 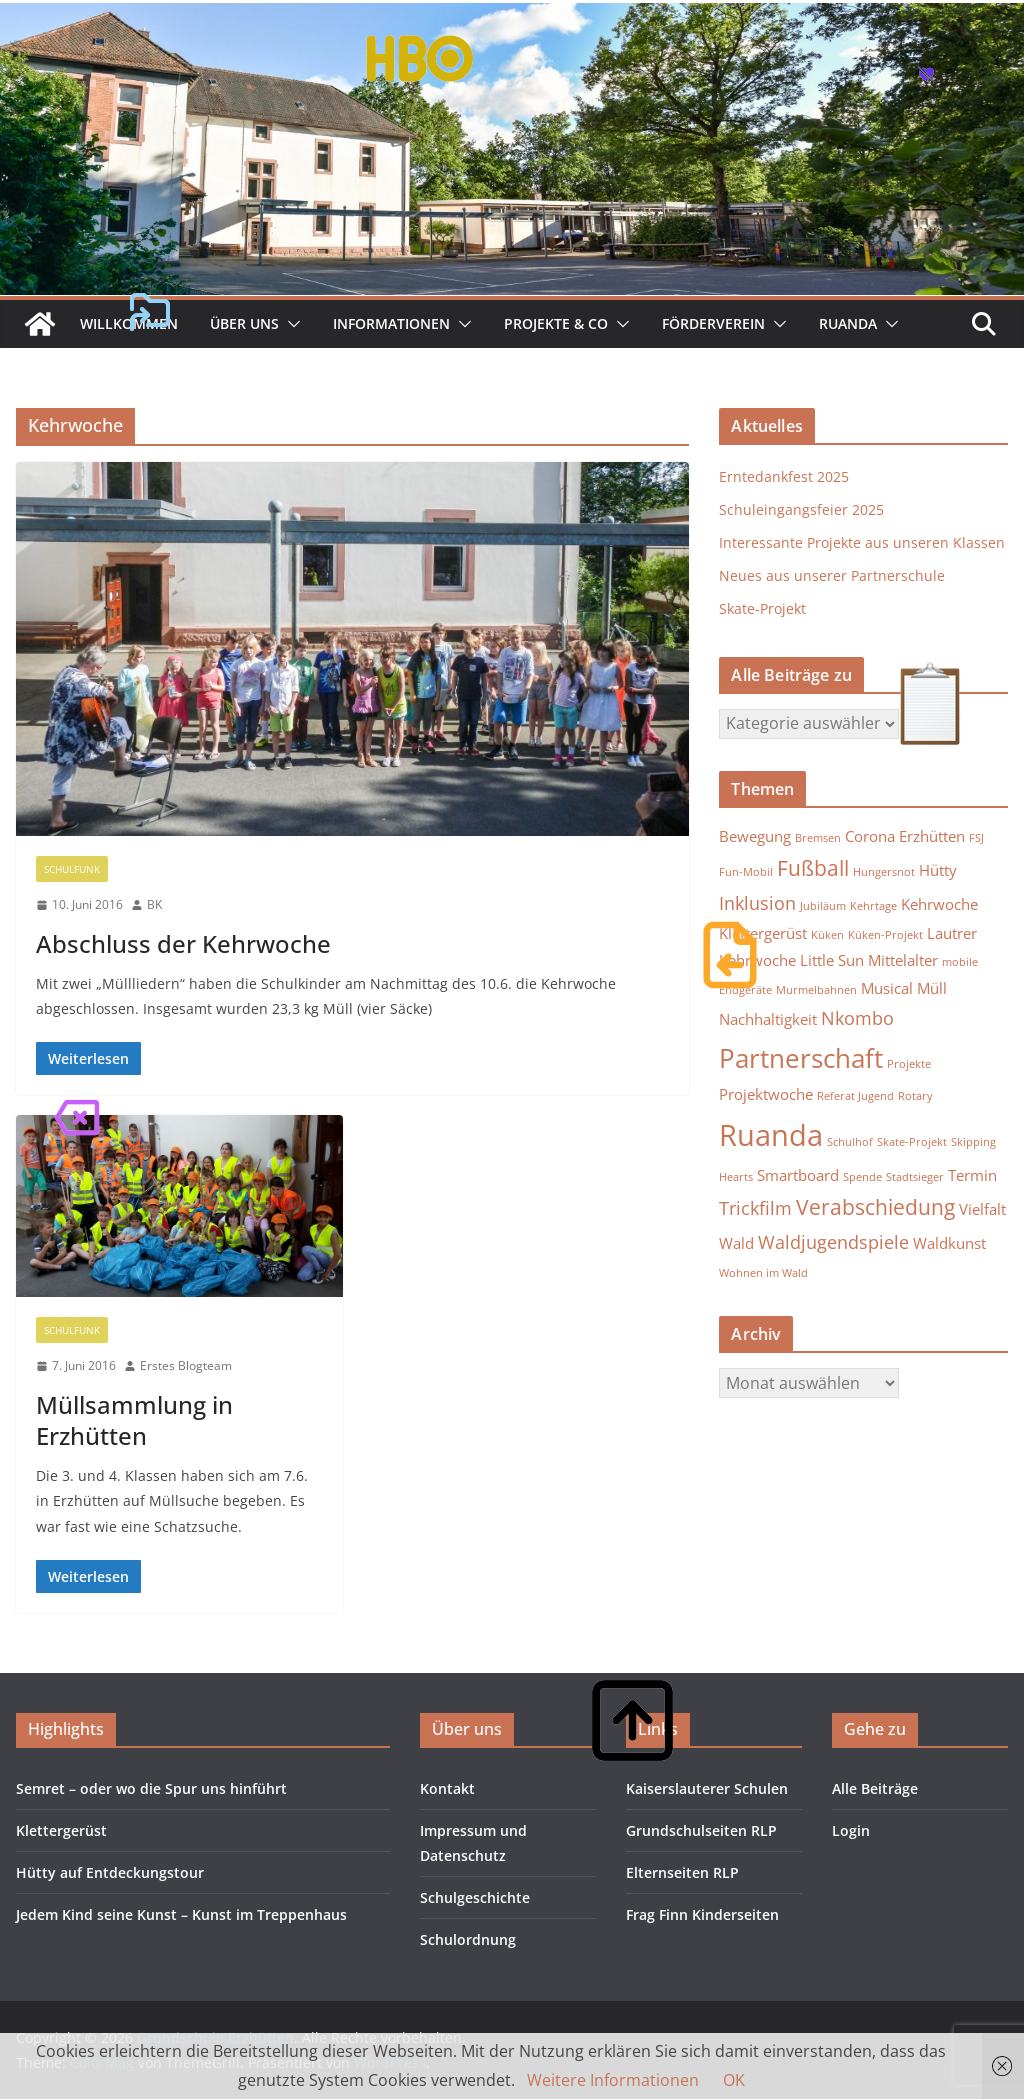 What do you see at coordinates (150, 311) in the screenshot?
I see `create a symbolic link to this folder` at bounding box center [150, 311].